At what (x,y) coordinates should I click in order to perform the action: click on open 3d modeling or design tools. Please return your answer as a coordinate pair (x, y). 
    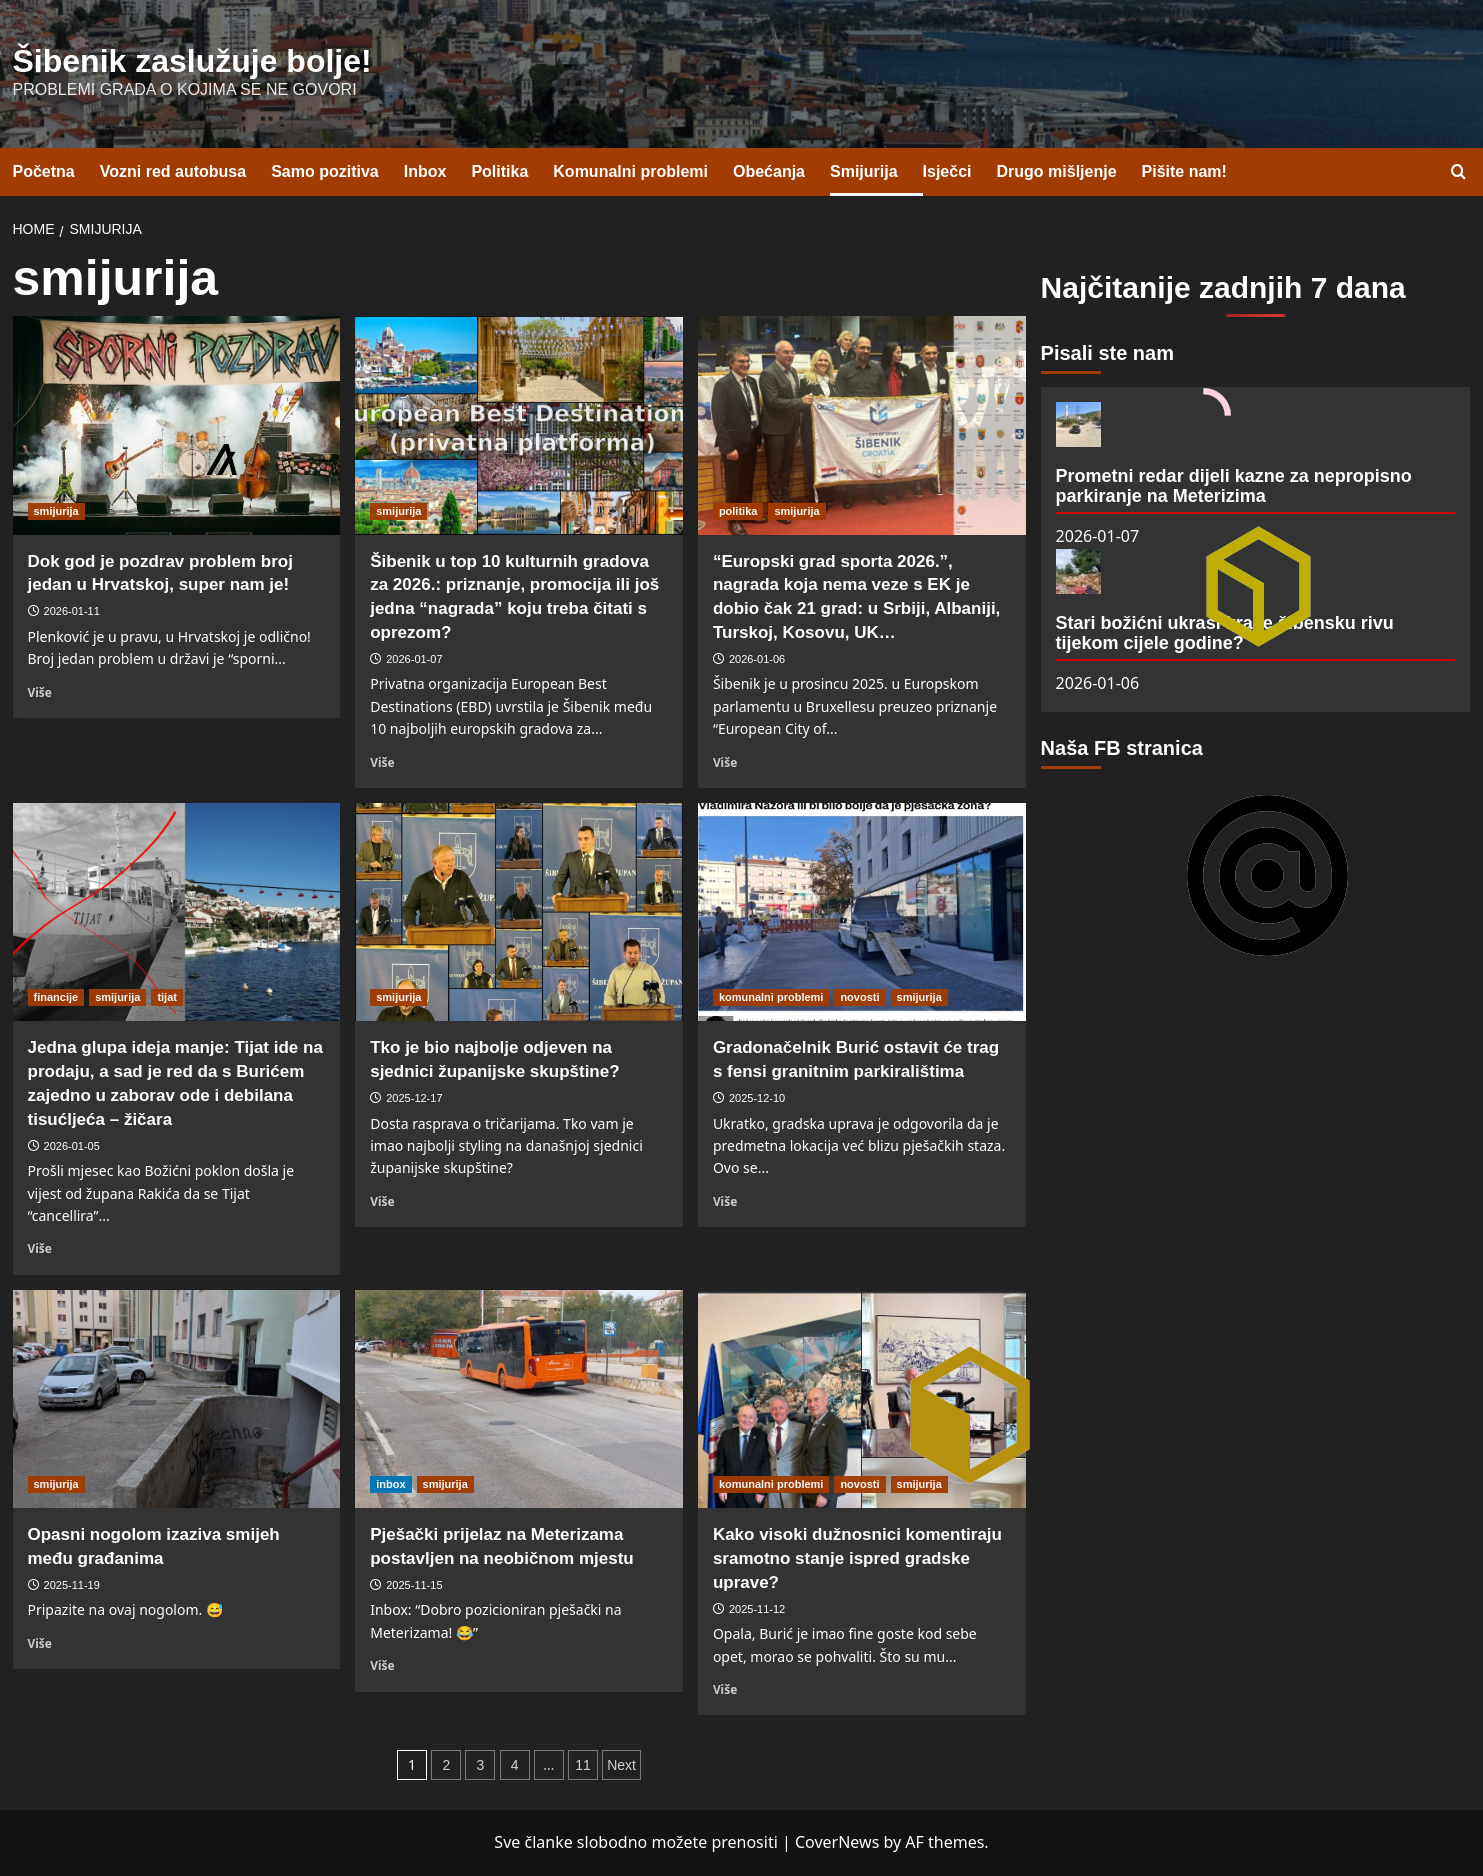
    Looking at the image, I should click on (970, 1415).